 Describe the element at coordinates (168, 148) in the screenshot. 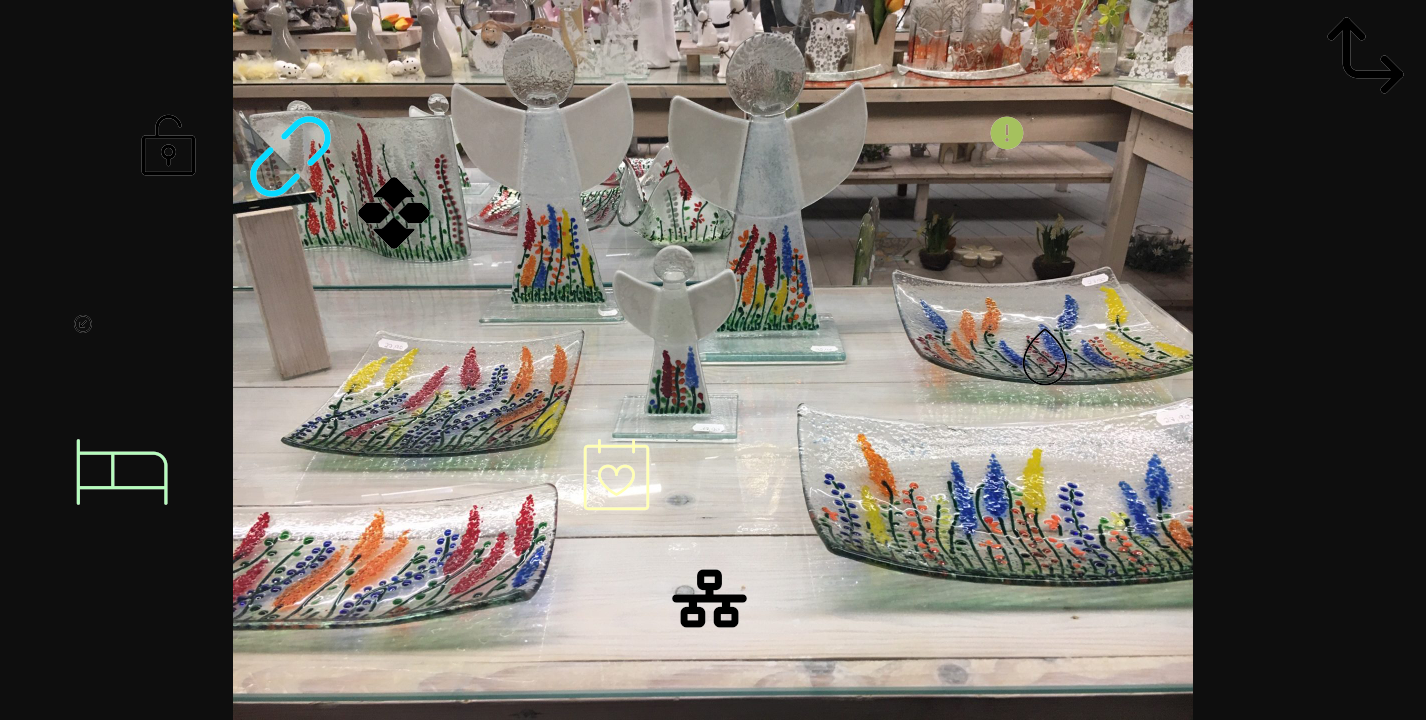

I see `unlocked or unsecured state` at that location.